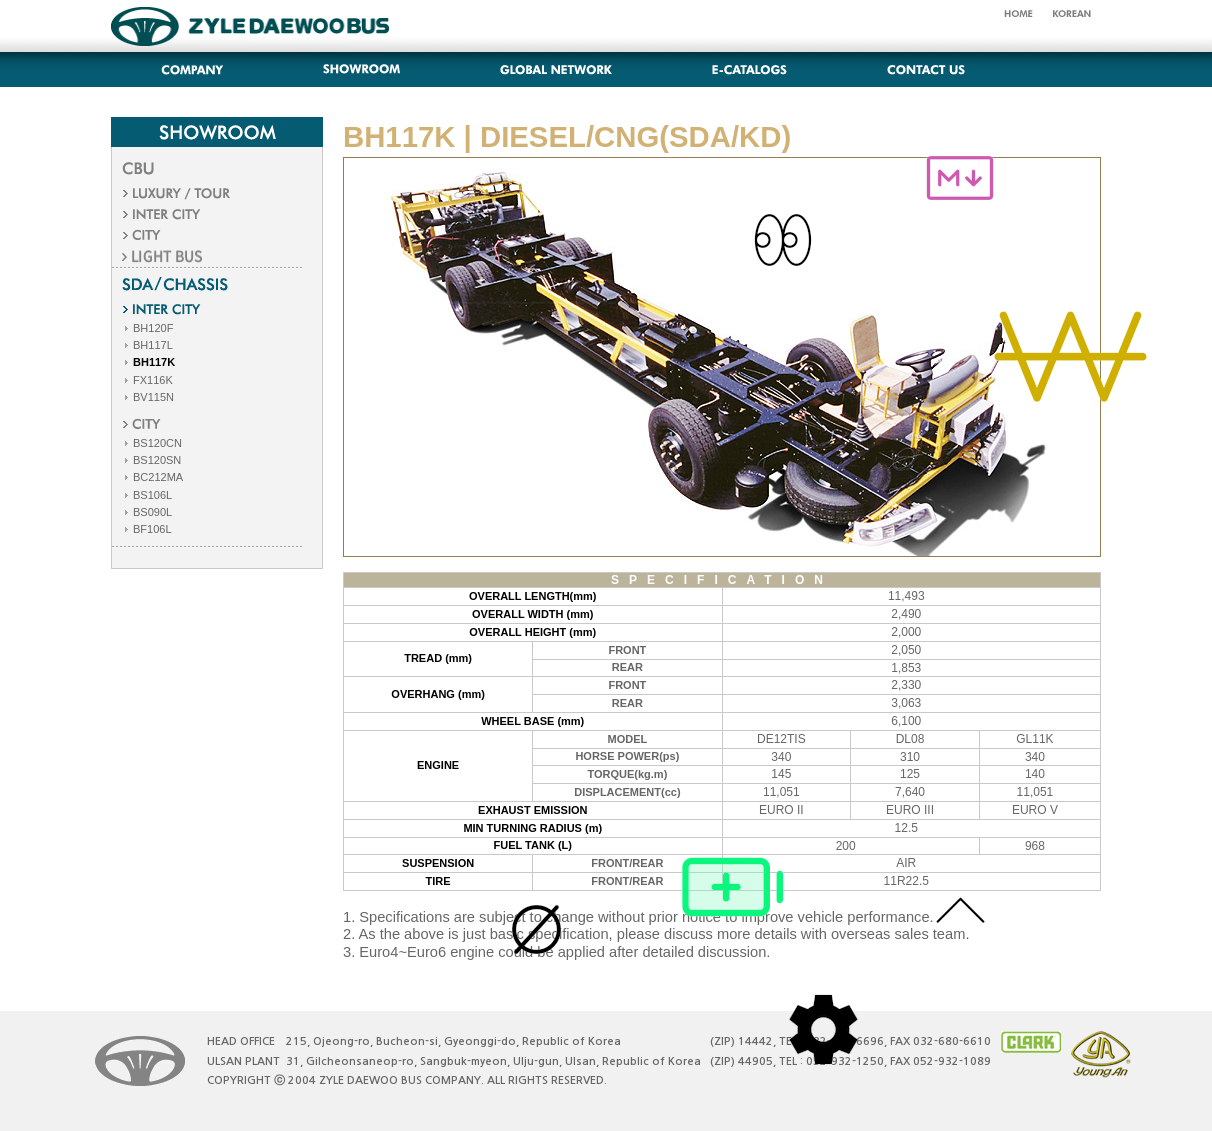  What do you see at coordinates (536, 929) in the screenshot?
I see `indicates an empty or null state` at bounding box center [536, 929].